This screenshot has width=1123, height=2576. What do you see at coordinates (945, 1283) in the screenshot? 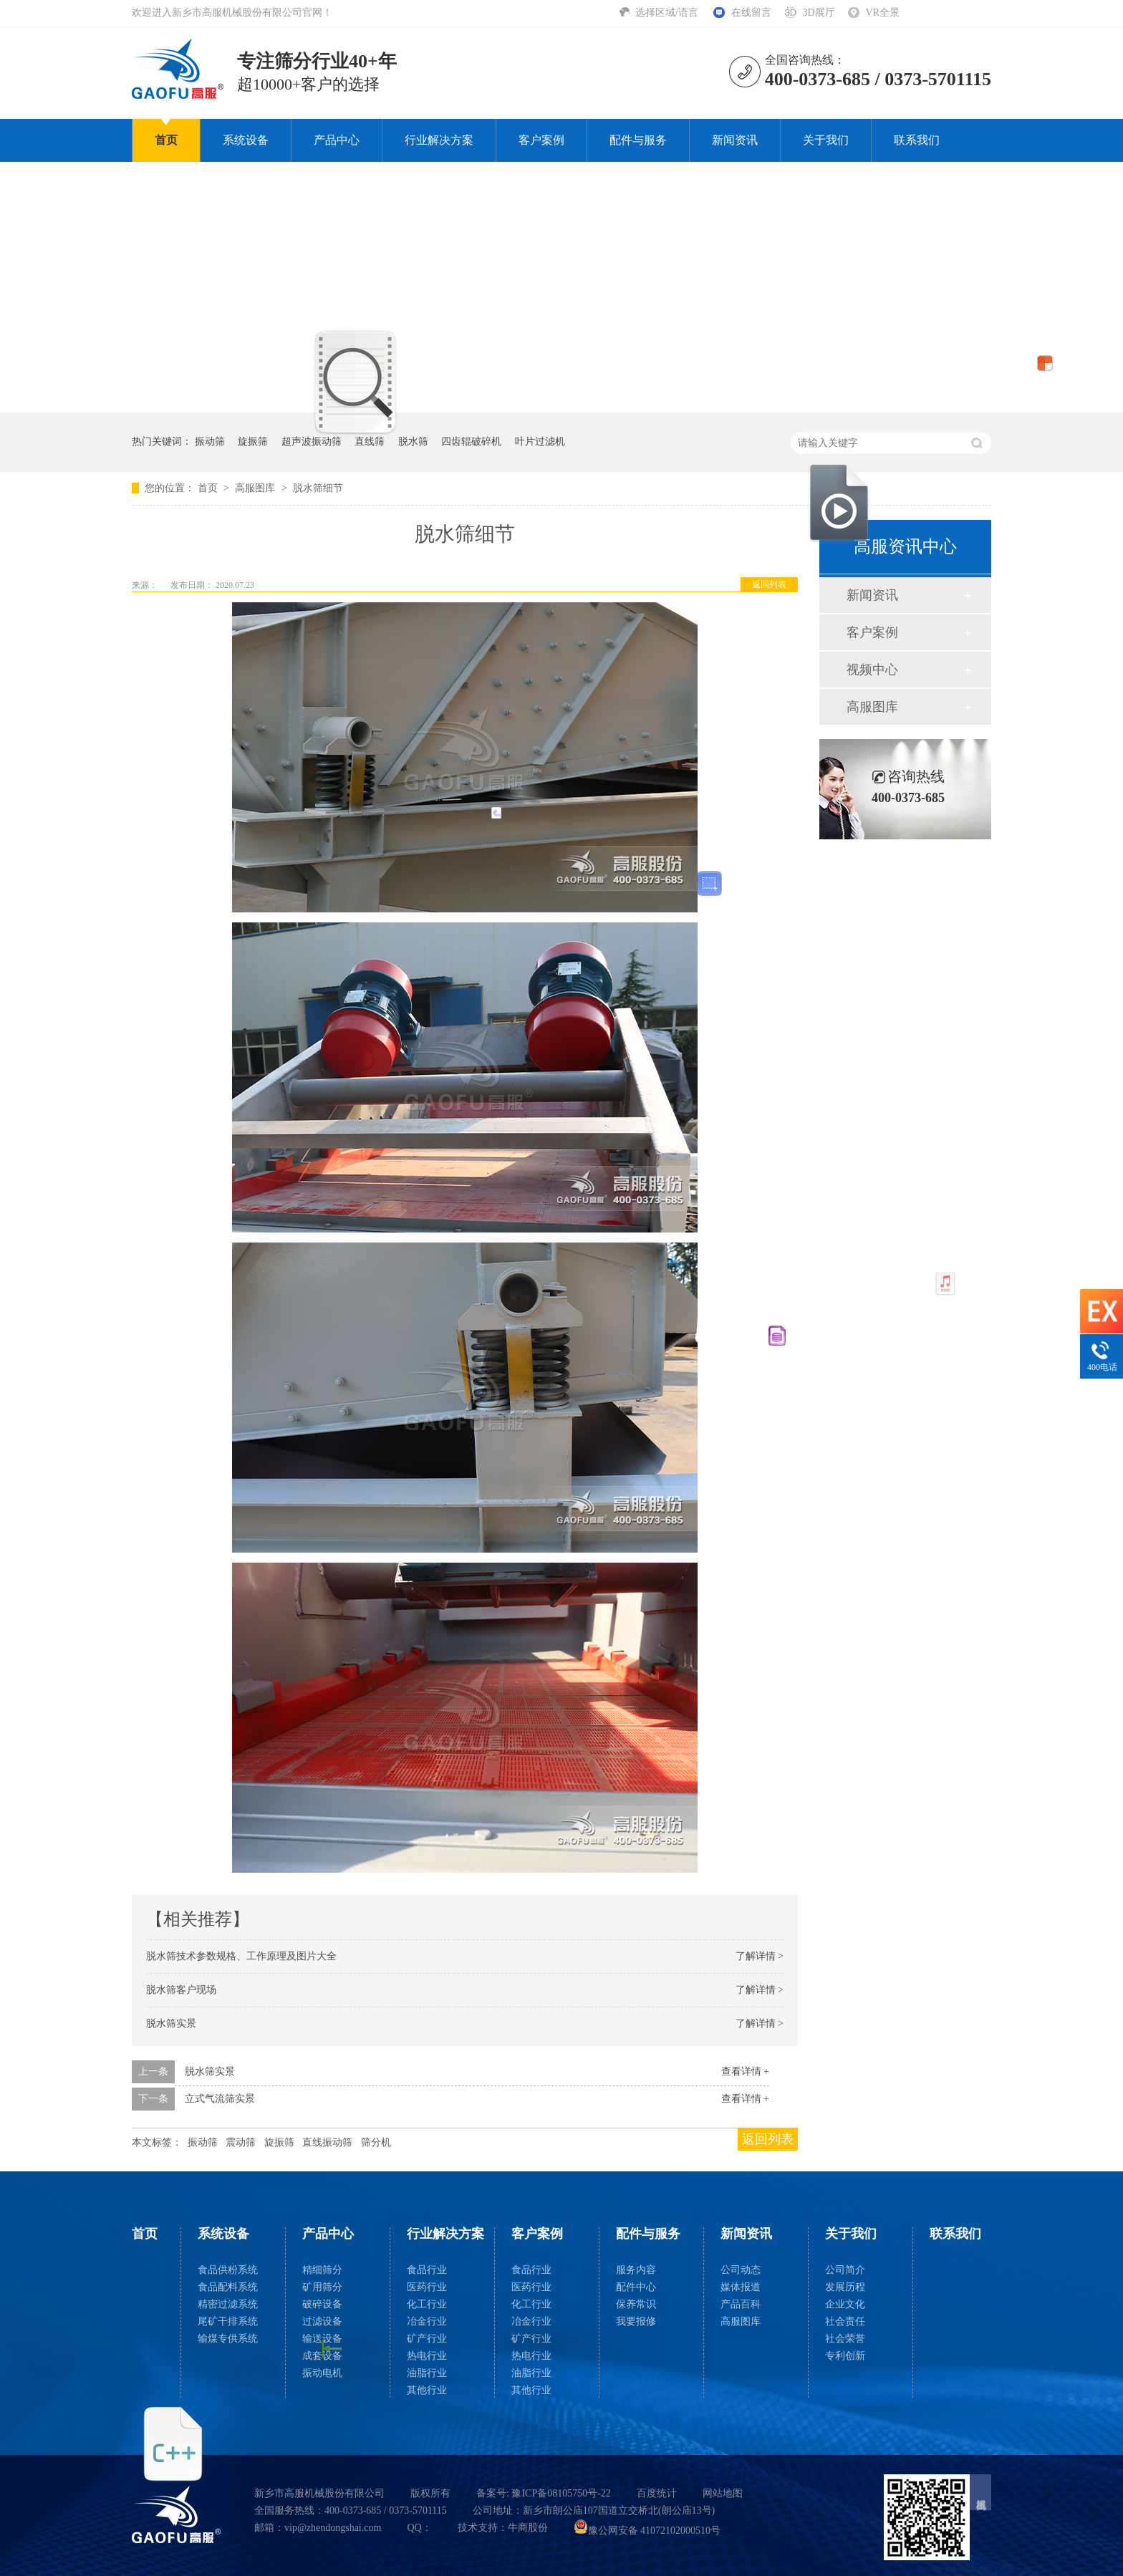
I see `a midi audio file` at bounding box center [945, 1283].